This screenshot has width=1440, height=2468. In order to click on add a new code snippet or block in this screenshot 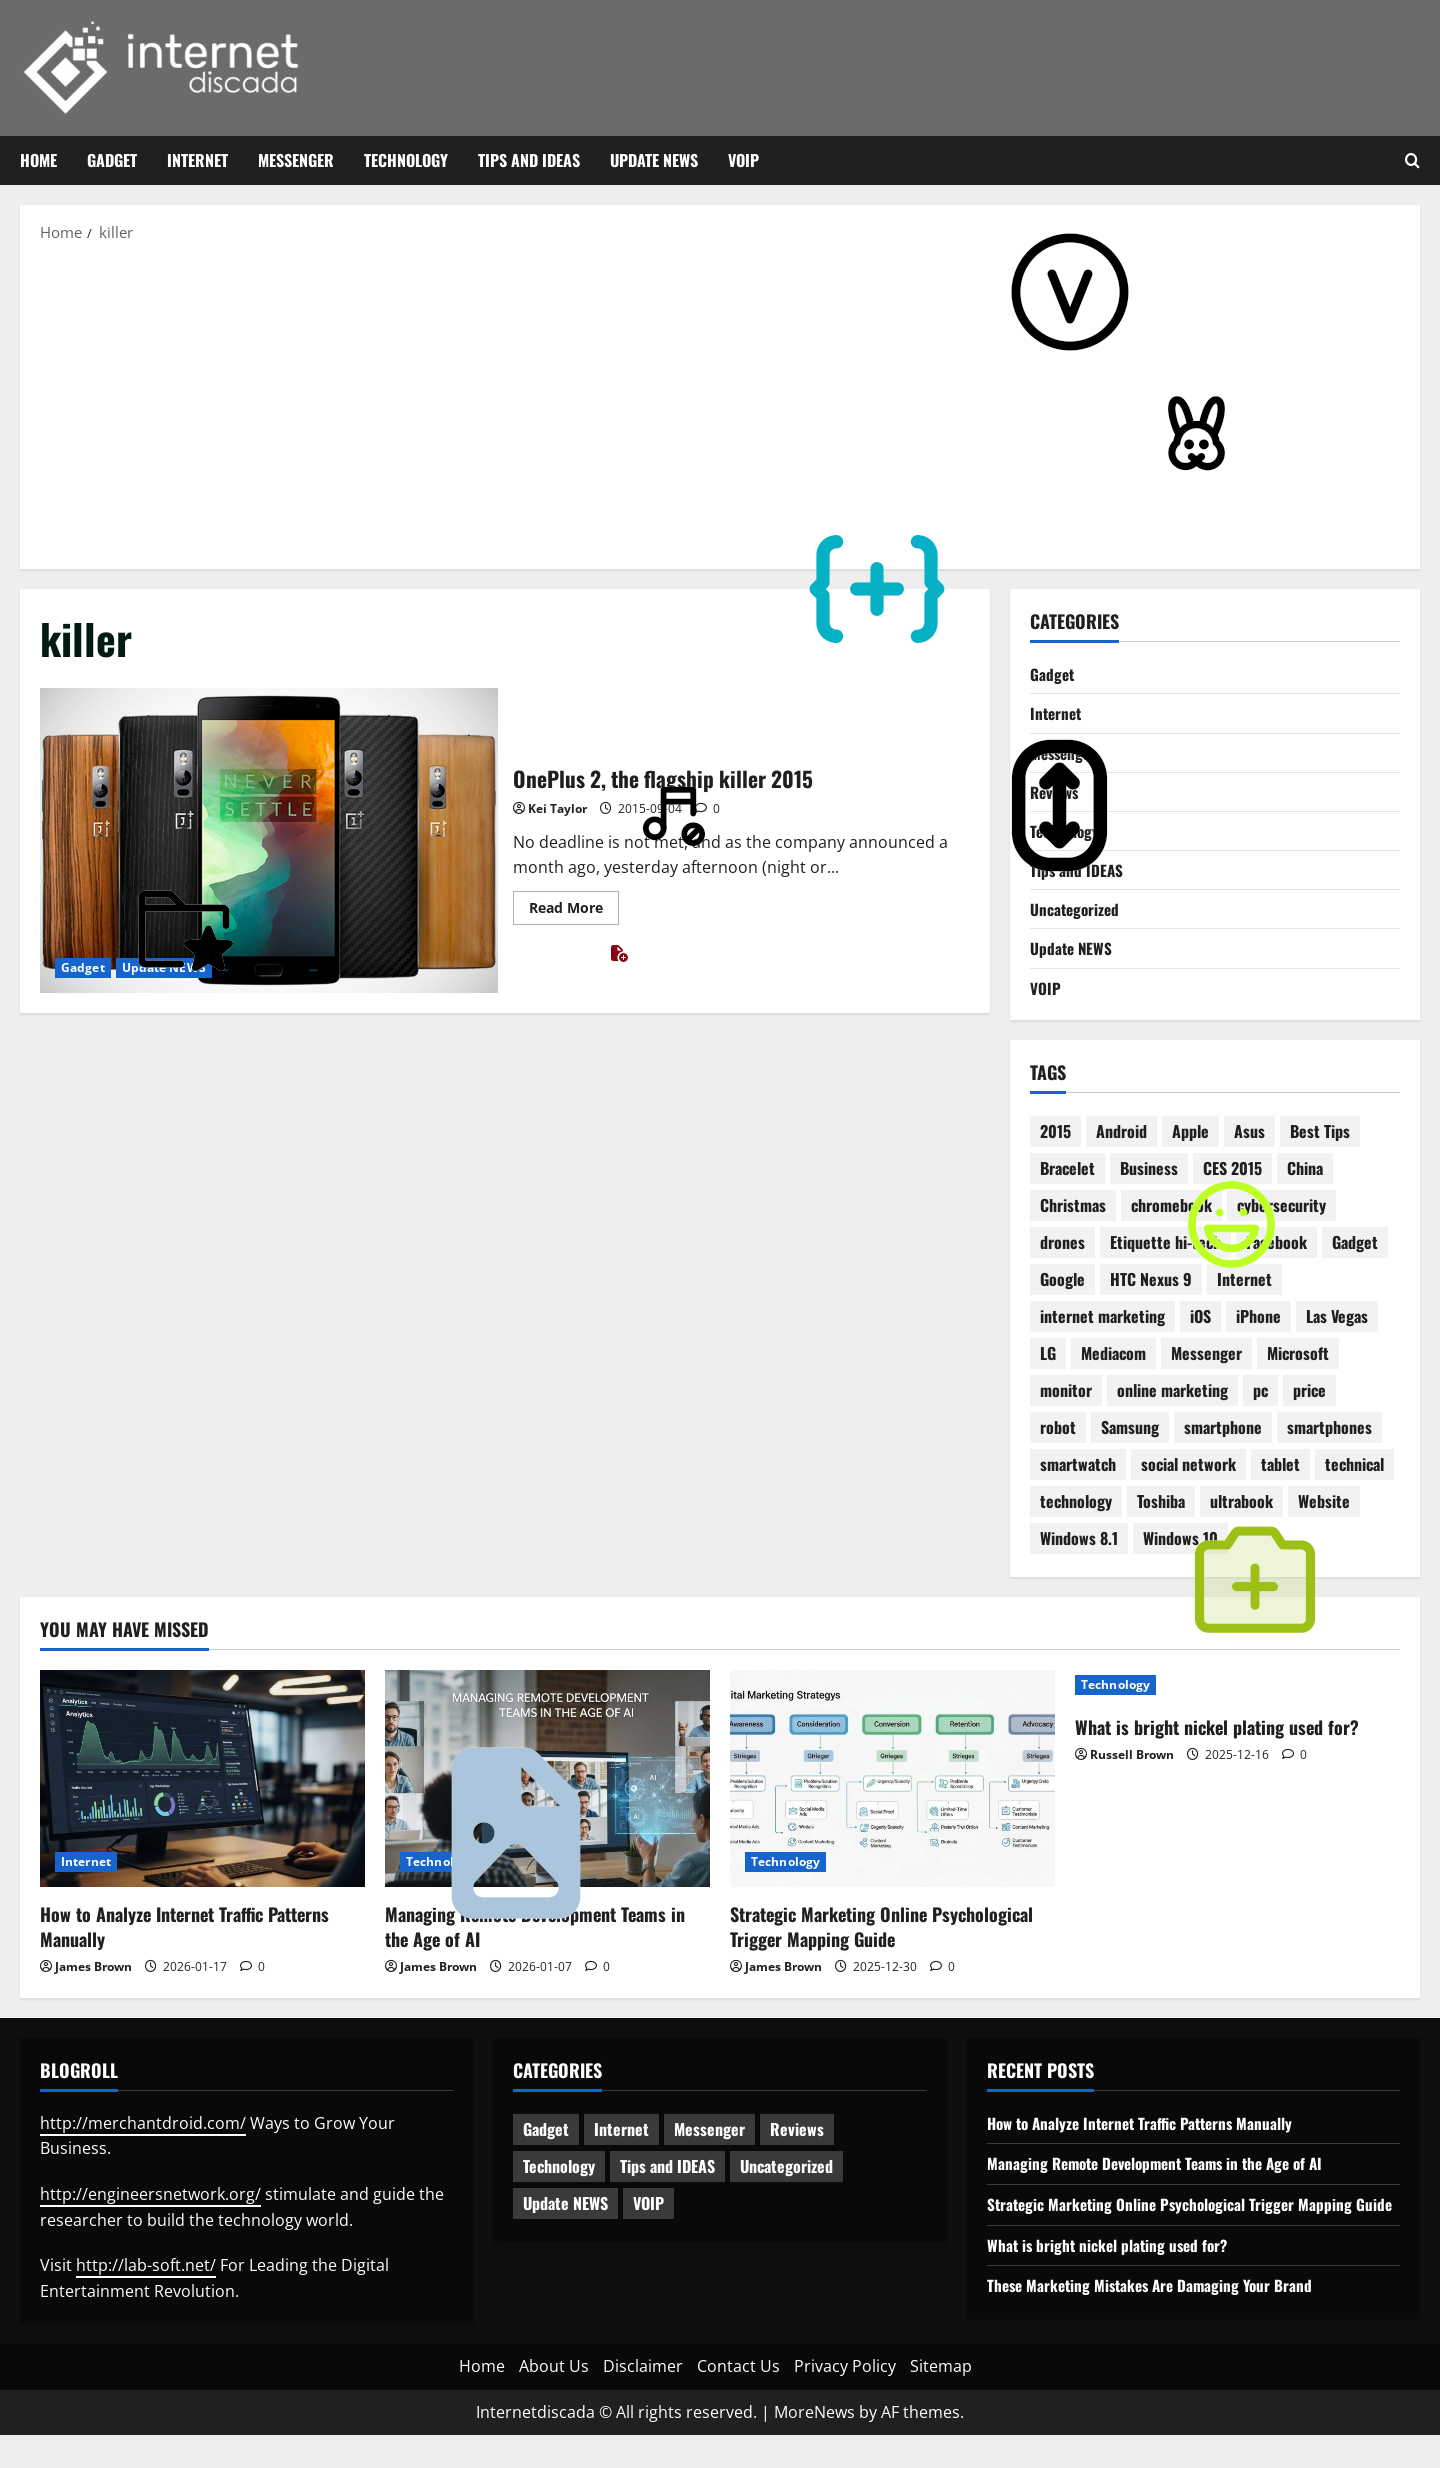, I will do `click(877, 589)`.